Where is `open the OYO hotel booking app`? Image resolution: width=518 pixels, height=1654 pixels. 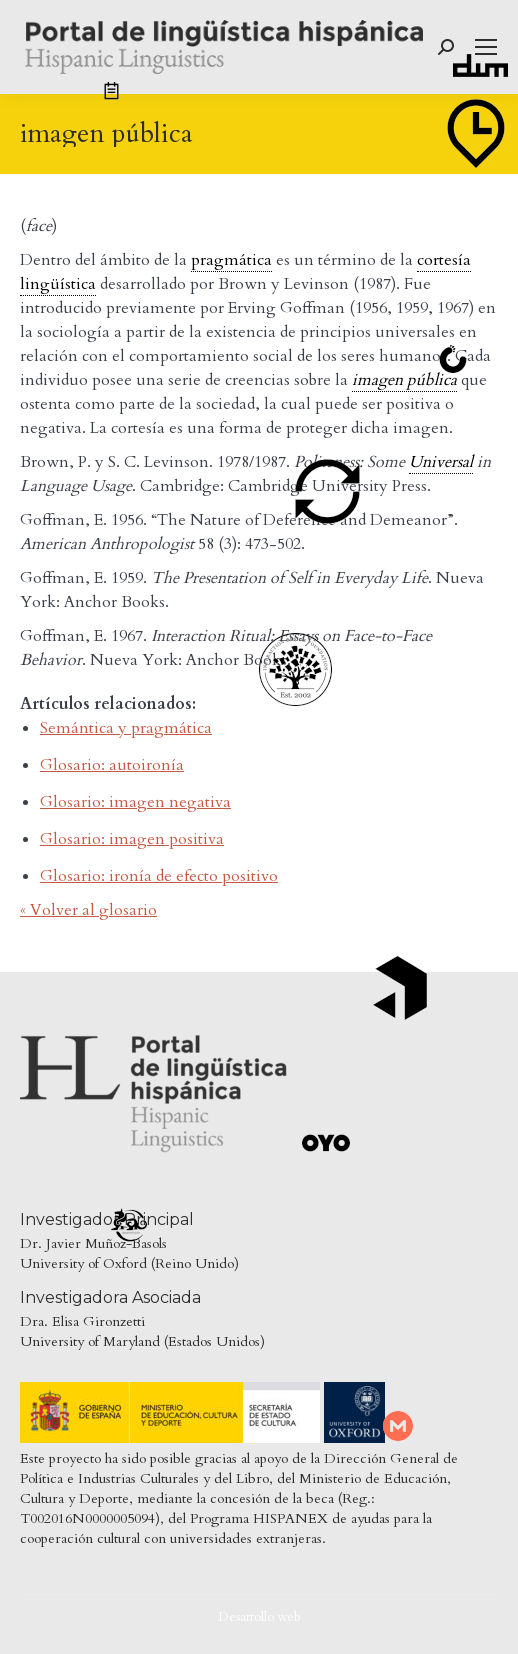 open the OYO hotel booking app is located at coordinates (326, 1143).